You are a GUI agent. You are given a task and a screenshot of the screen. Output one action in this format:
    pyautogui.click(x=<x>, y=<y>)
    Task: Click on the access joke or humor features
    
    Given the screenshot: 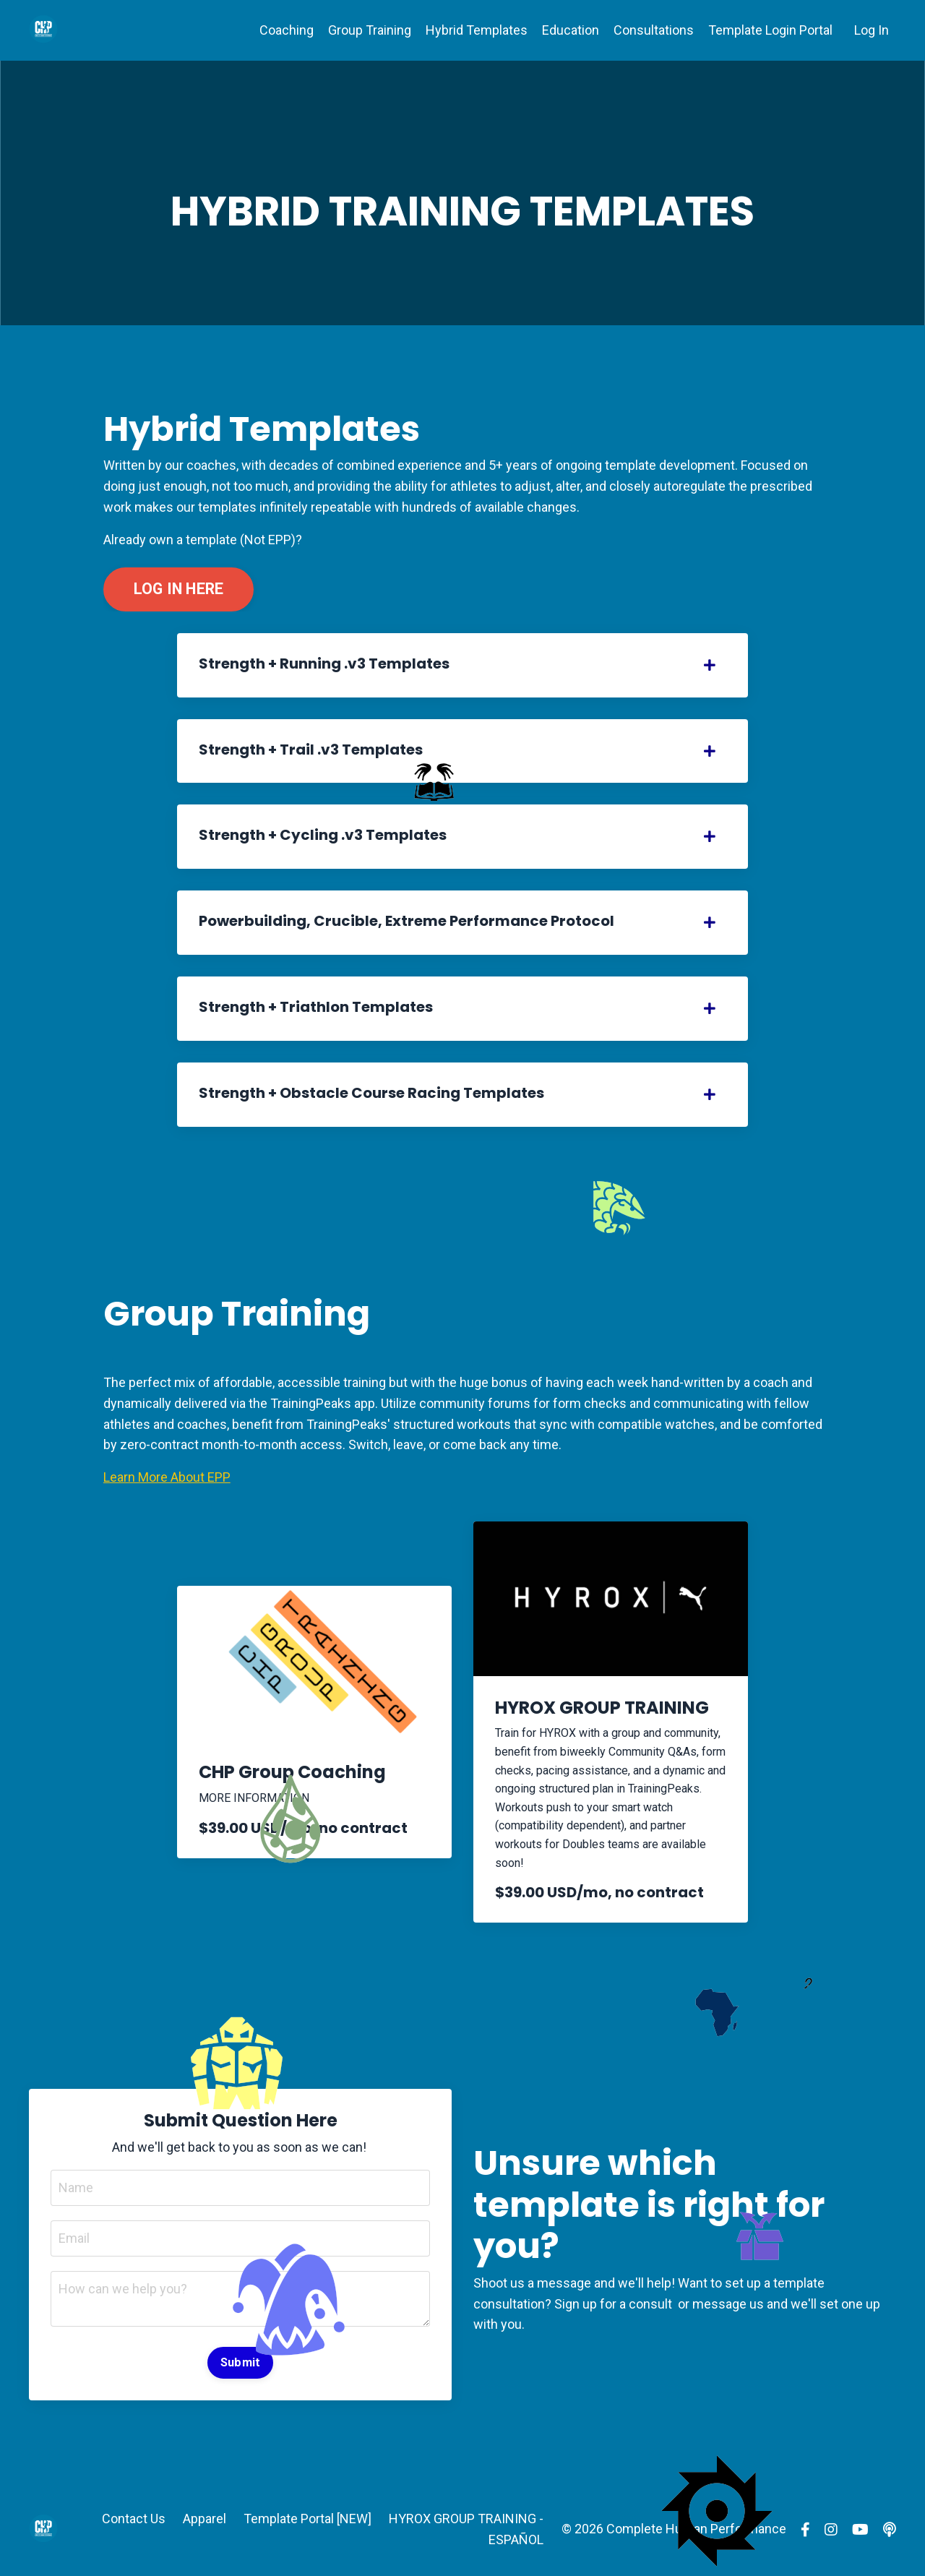 What is the action you would take?
    pyautogui.click(x=288, y=2299)
    